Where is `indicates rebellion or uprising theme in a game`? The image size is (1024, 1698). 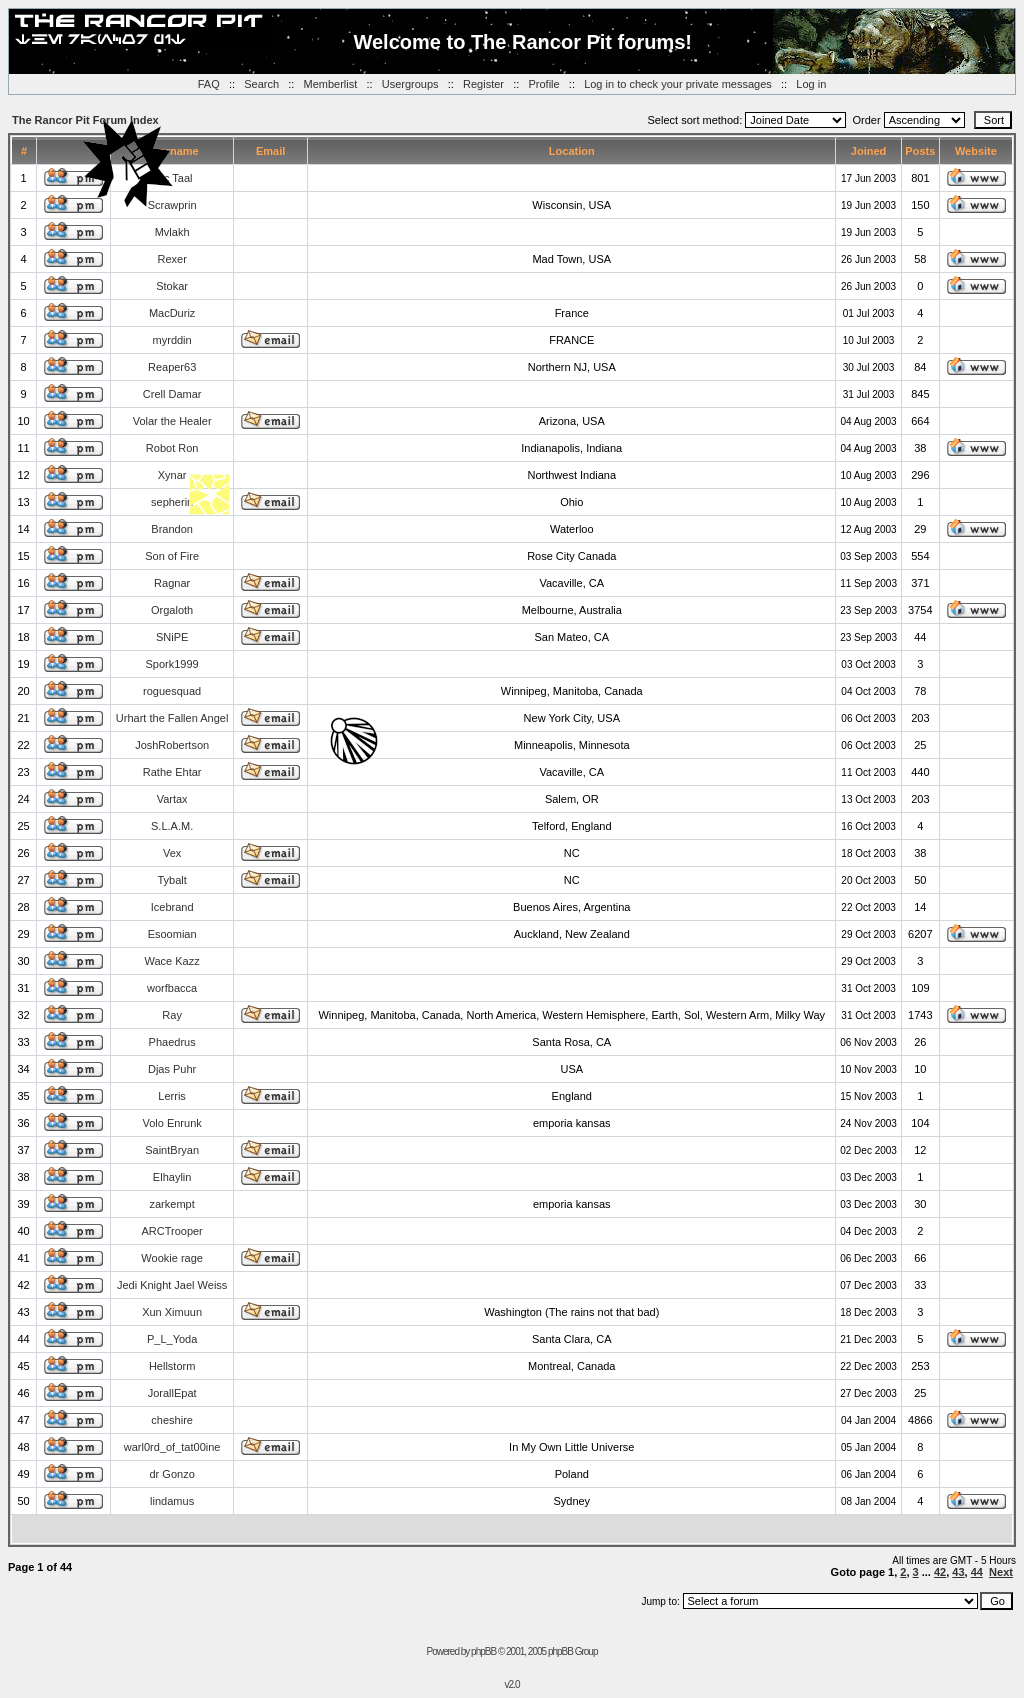 indicates rebellion or uprising theme in a game is located at coordinates (127, 163).